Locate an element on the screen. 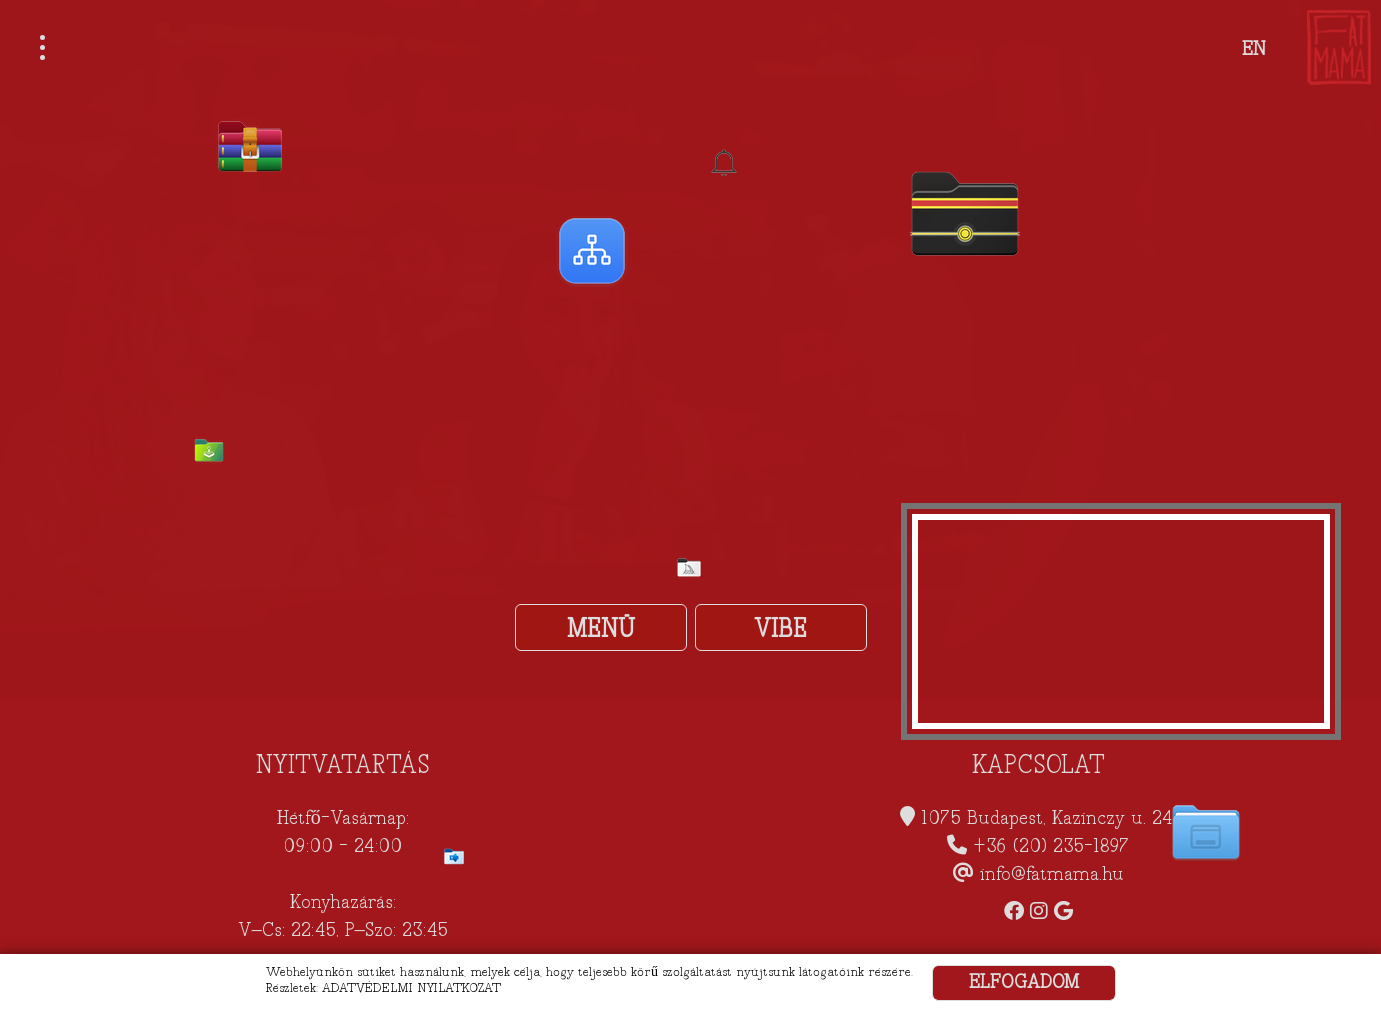 Image resolution: width=1381 pixels, height=1011 pixels. open desktop folder is located at coordinates (1206, 832).